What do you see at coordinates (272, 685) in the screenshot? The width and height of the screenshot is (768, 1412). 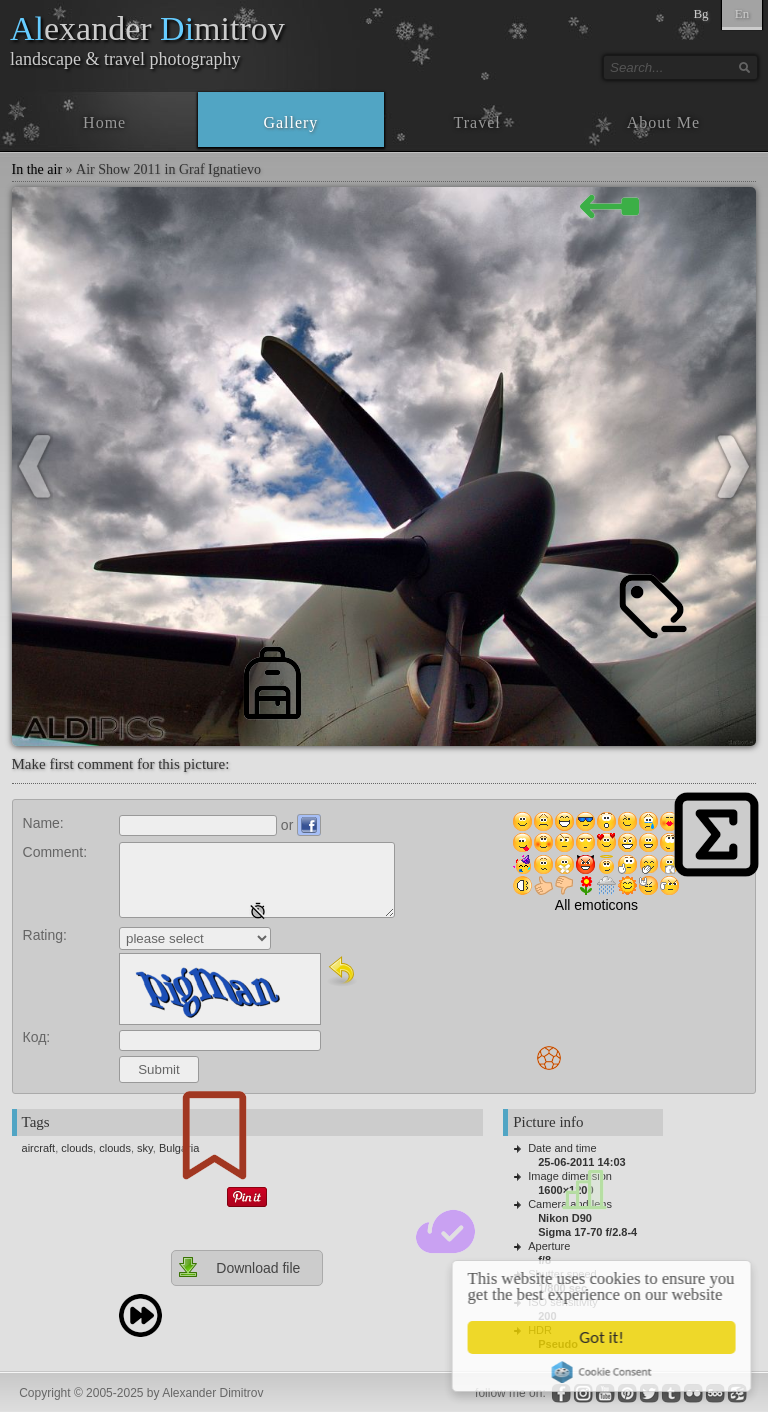 I see `access your saved items or inventory` at bounding box center [272, 685].